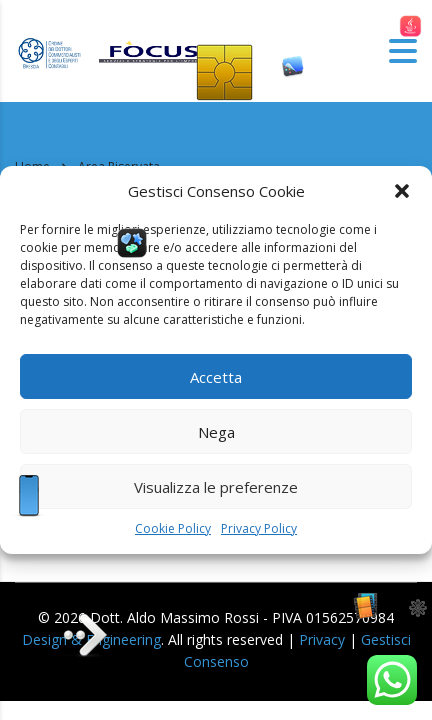 The image size is (432, 720). I want to click on open iMovie library, so click(365, 606).